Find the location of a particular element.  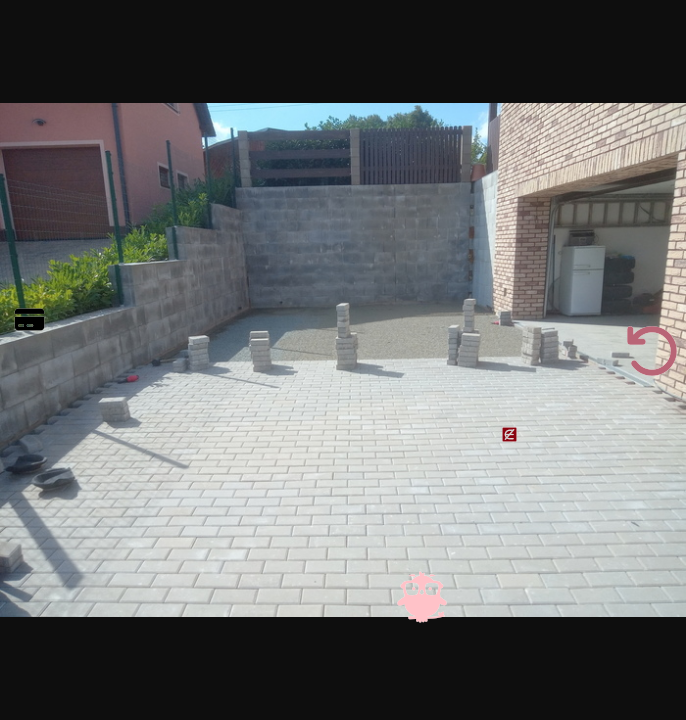

indicates item is not part of a set or group is located at coordinates (509, 434).